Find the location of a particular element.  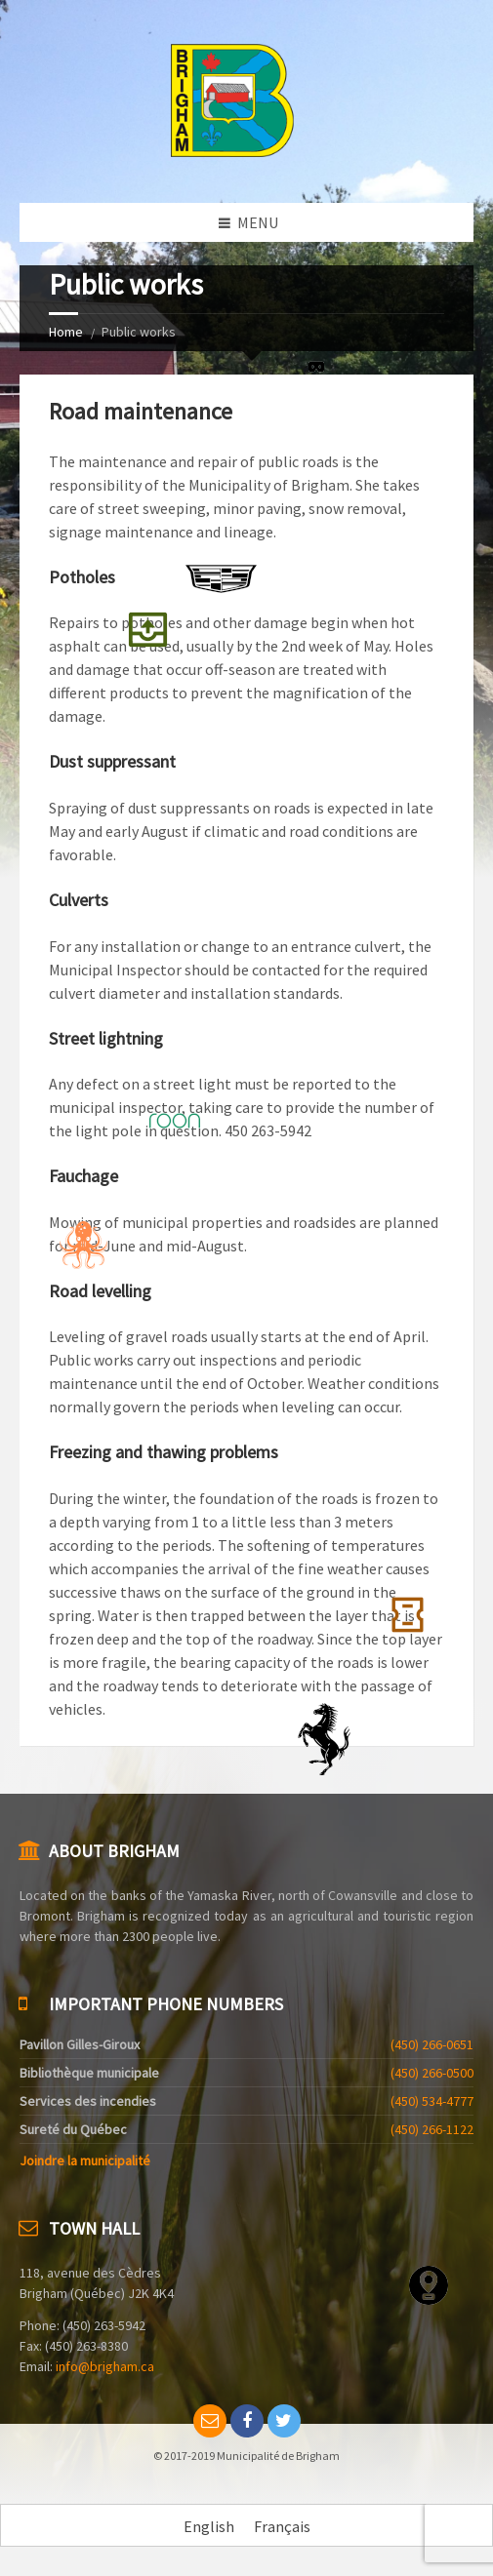

export or share content is located at coordinates (147, 629).